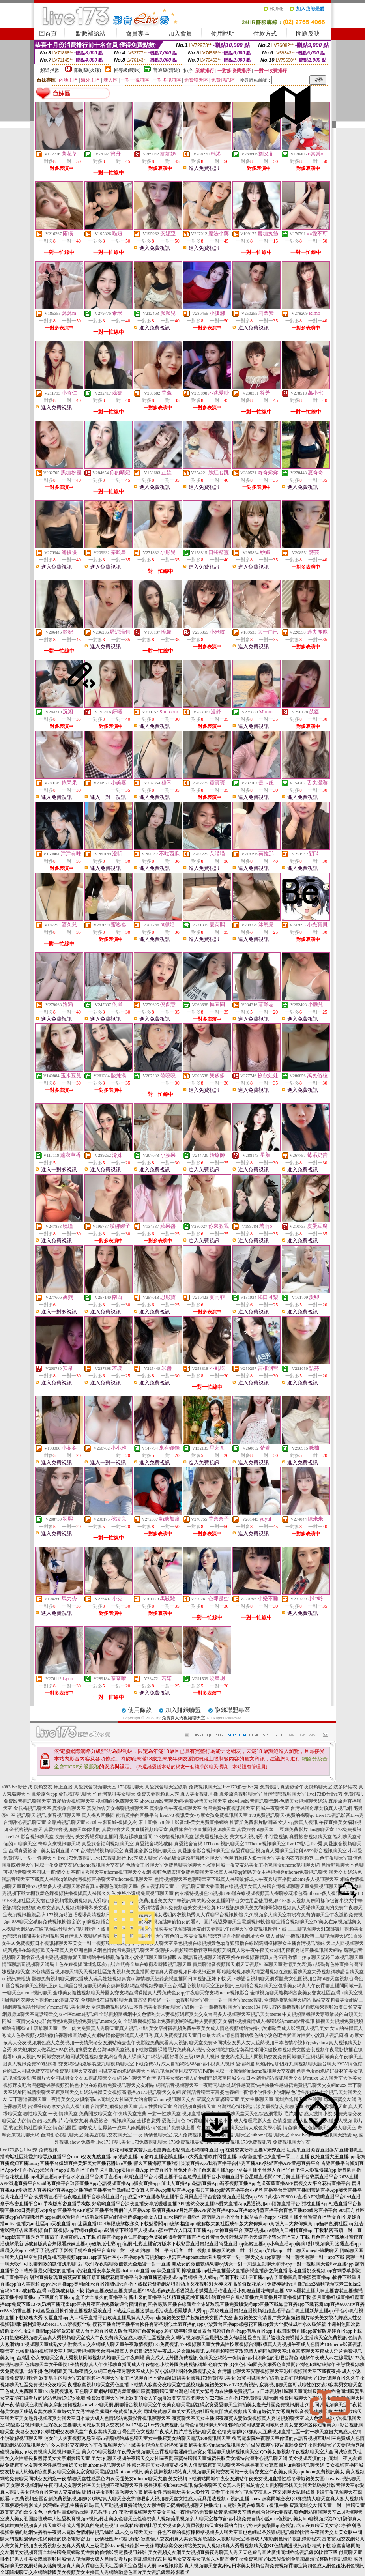 This screenshot has height=2576, width=365. What do you see at coordinates (290, 105) in the screenshot?
I see `open the map view` at bounding box center [290, 105].